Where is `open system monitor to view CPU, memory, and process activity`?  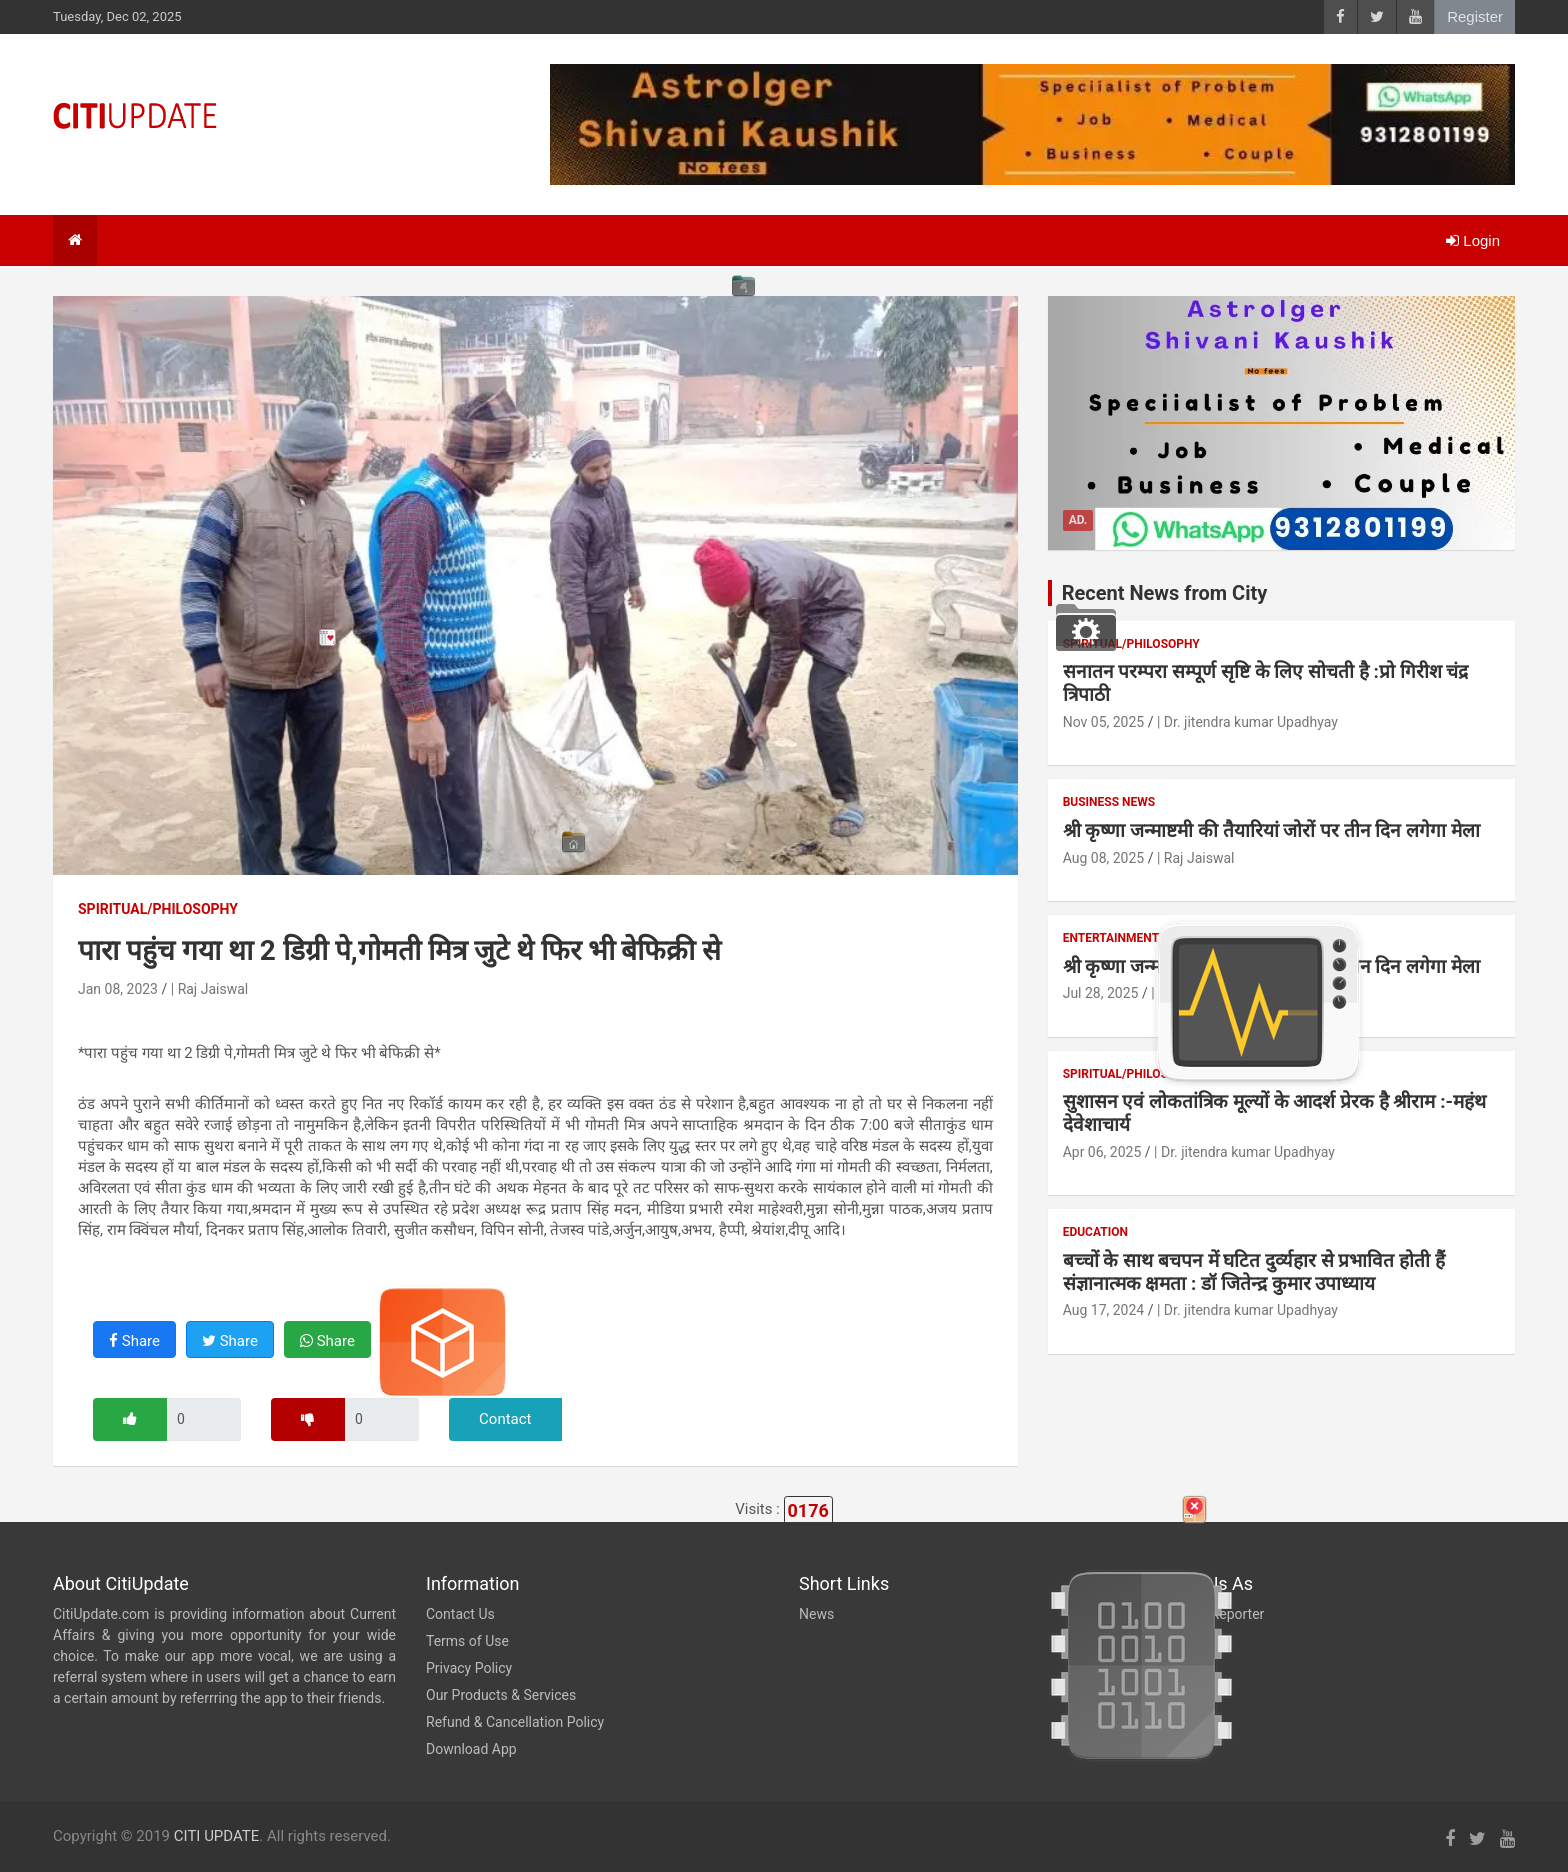 open system monitor to view CPU, memory, and process activity is located at coordinates (1258, 1002).